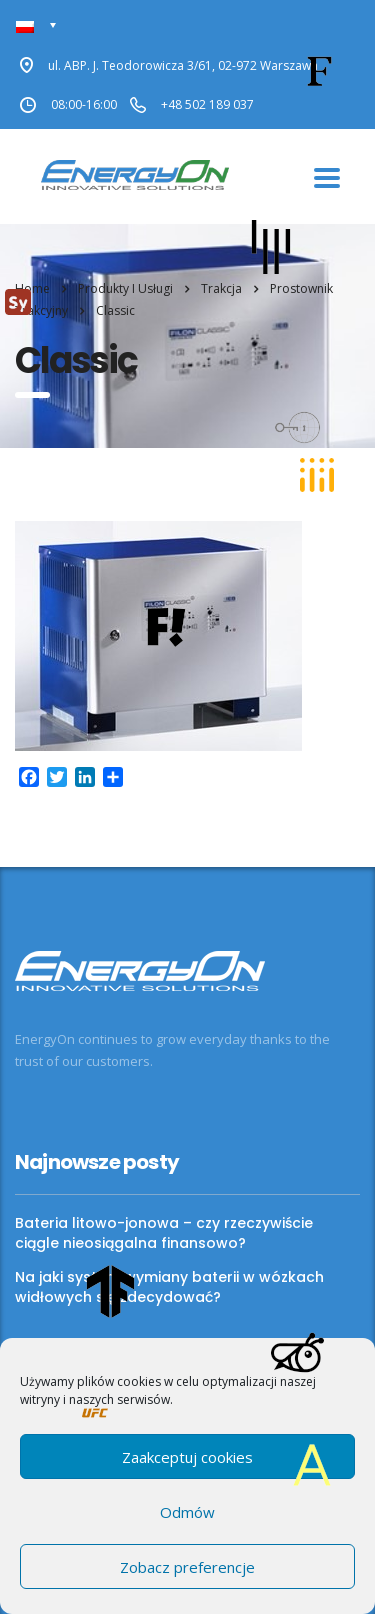 The image size is (375, 1614). What do you see at coordinates (297, 427) in the screenshot?
I see `sign in with webauthn passwordless authentication` at bounding box center [297, 427].